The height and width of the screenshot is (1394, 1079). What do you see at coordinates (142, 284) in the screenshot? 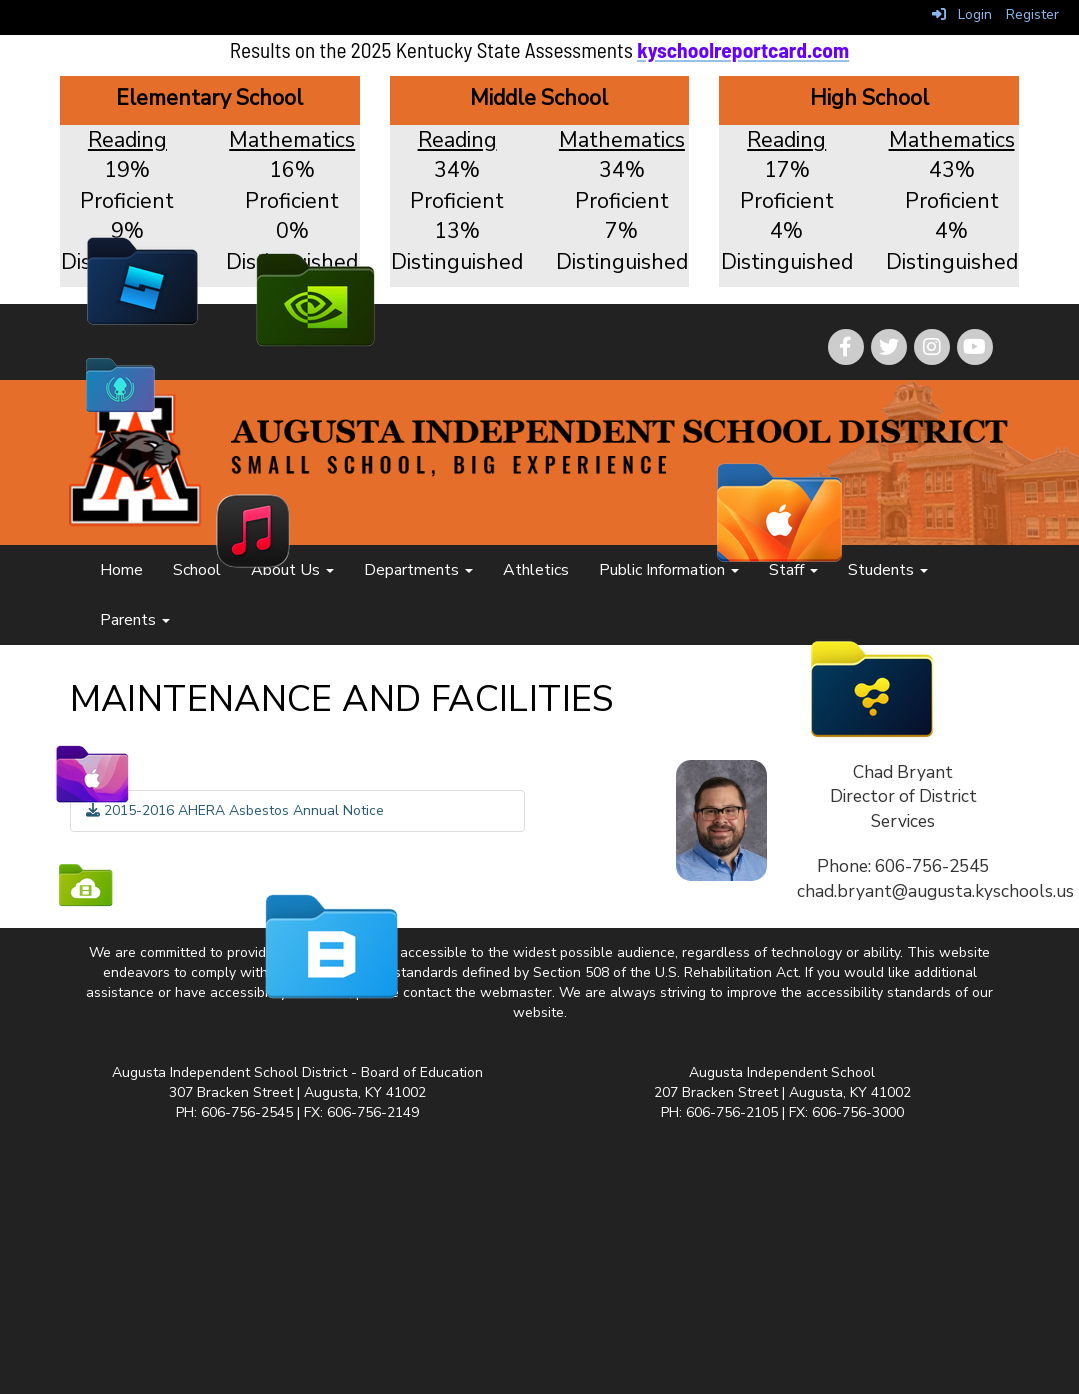
I see `open Roblox Studio project files` at bounding box center [142, 284].